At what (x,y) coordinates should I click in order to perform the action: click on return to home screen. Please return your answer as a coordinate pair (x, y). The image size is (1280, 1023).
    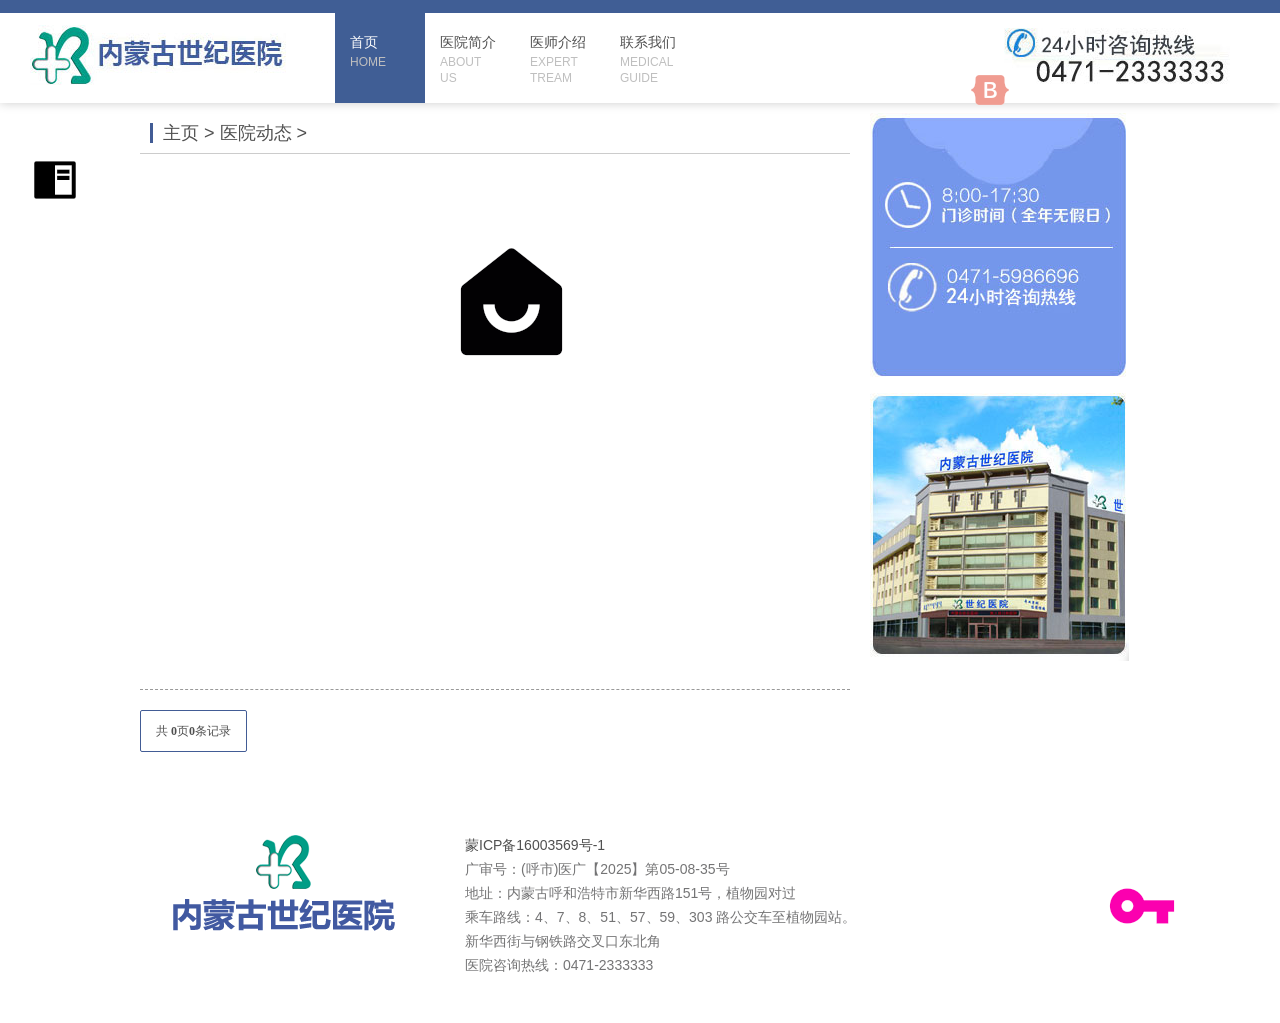
    Looking at the image, I should click on (511, 304).